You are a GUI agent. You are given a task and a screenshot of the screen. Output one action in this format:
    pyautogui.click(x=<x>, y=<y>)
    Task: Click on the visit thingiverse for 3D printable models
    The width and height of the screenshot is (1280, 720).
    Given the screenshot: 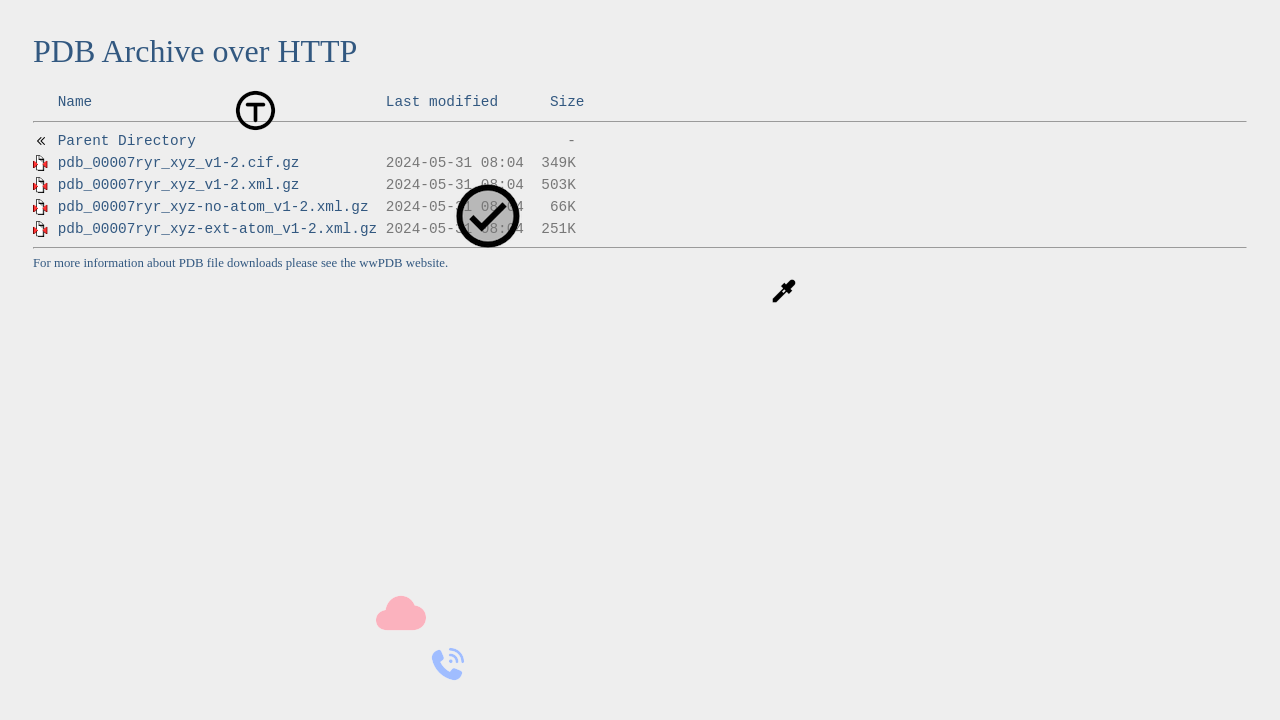 What is the action you would take?
    pyautogui.click(x=255, y=110)
    